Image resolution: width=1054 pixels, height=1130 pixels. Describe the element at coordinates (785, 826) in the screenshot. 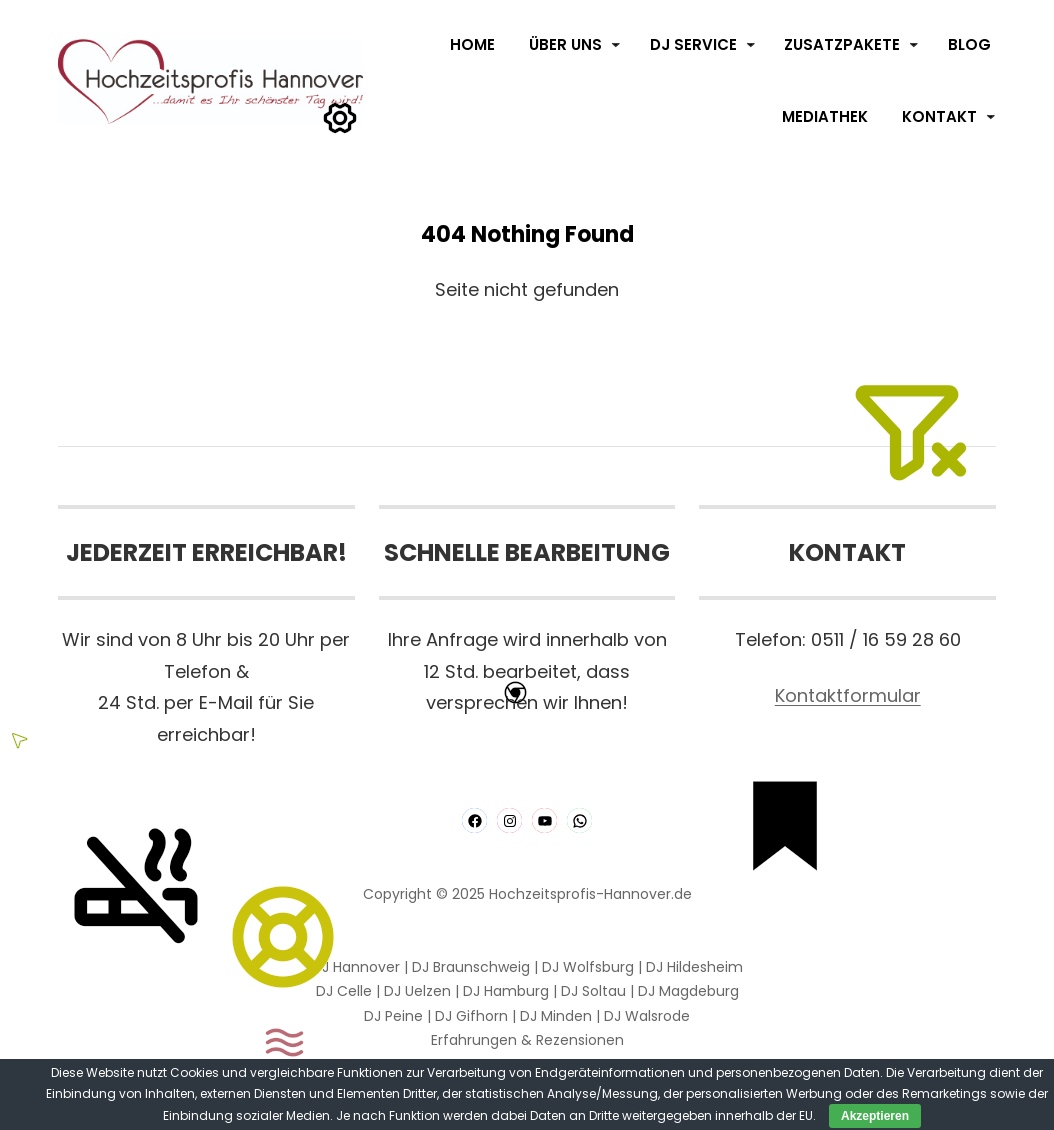

I see `save this item for later` at that location.